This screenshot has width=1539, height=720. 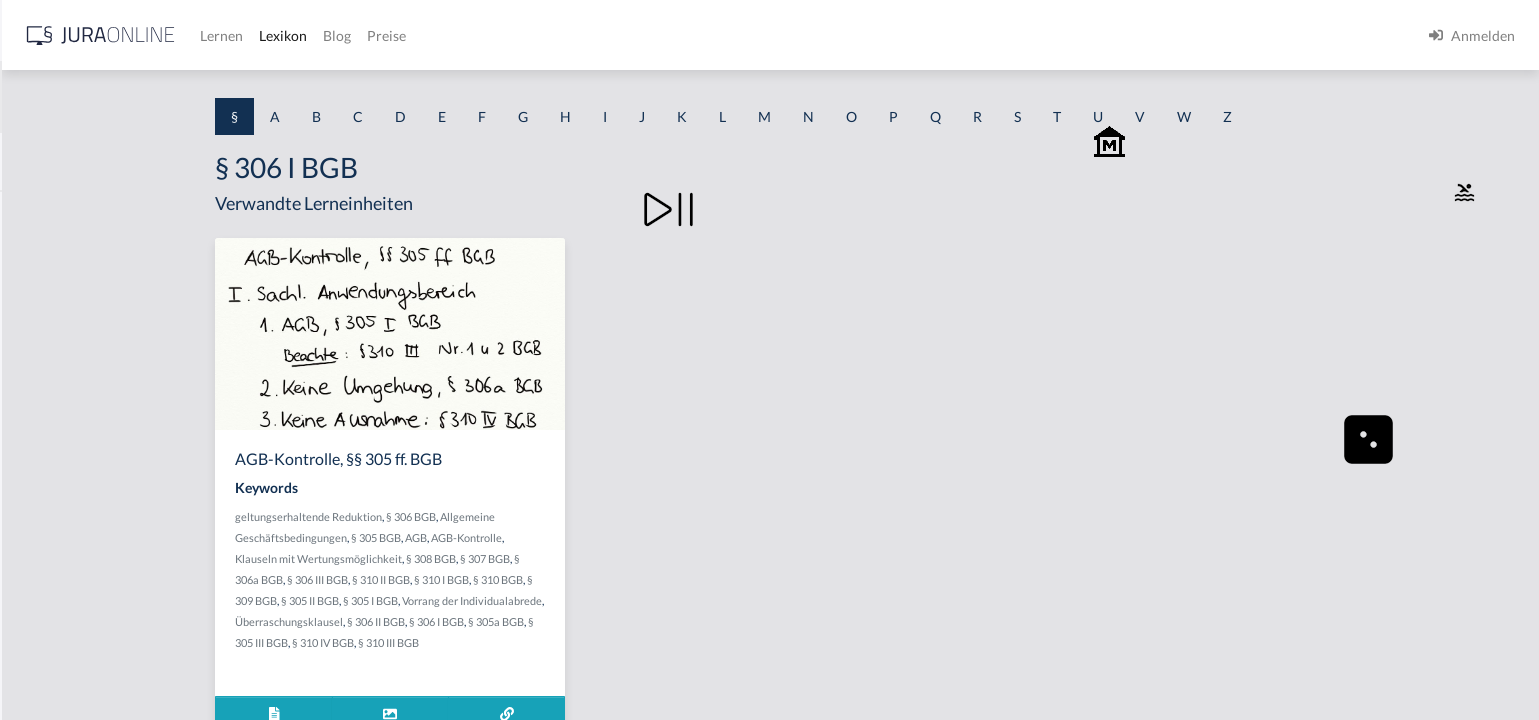 What do you see at coordinates (1109, 141) in the screenshot?
I see `view nearby museums` at bounding box center [1109, 141].